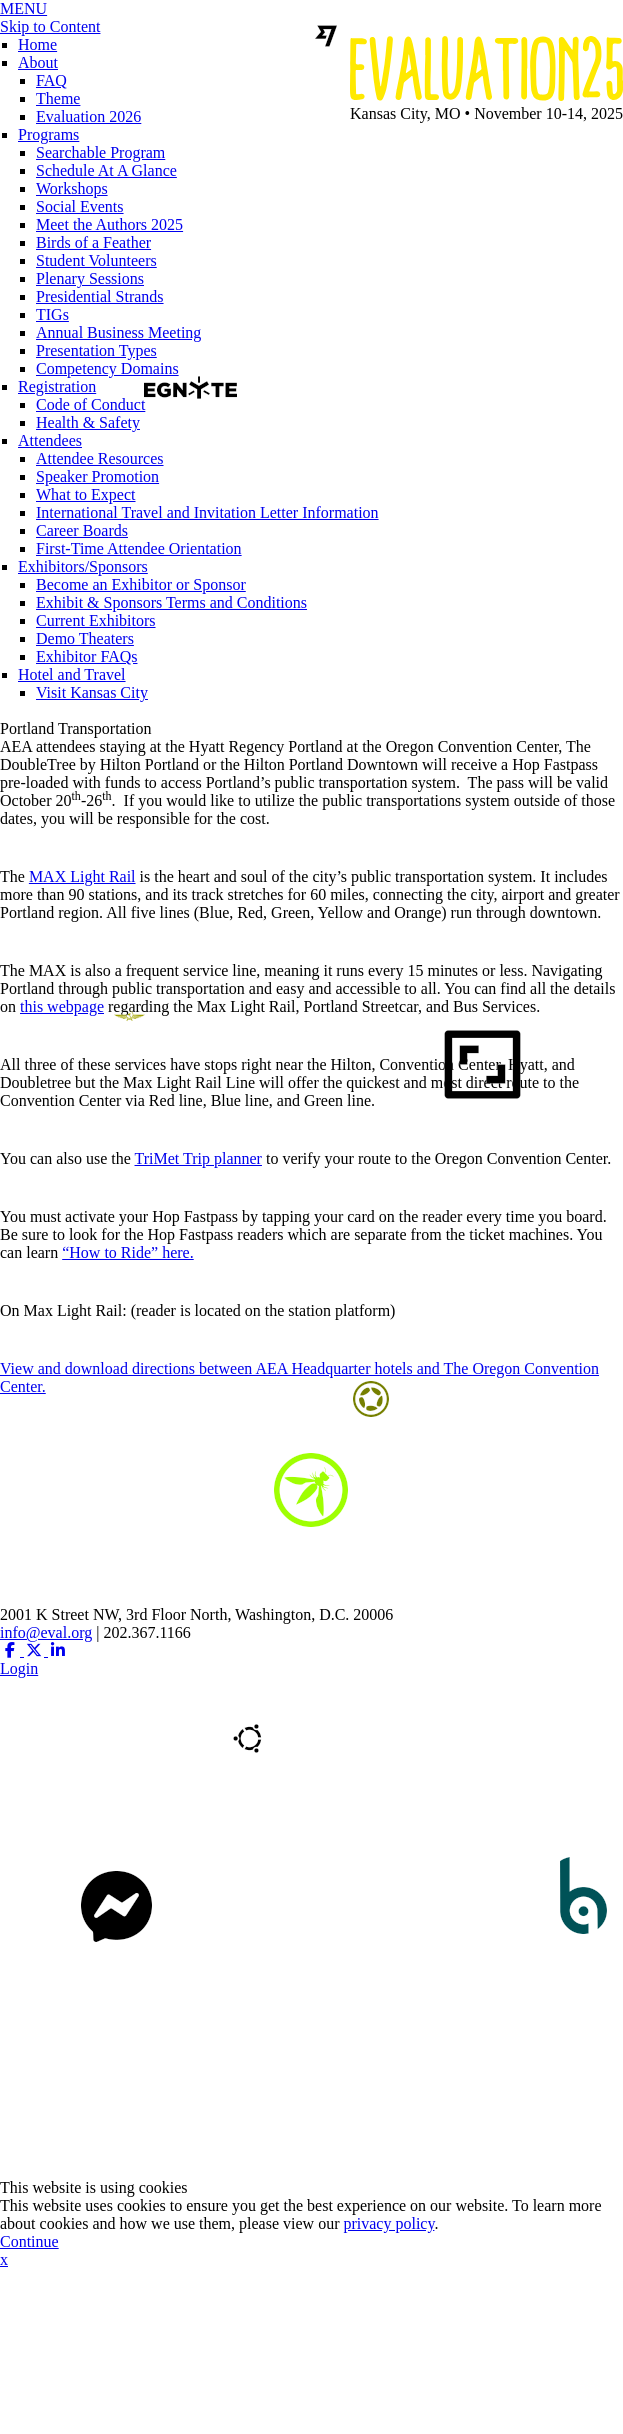  Describe the element at coordinates (482, 1064) in the screenshot. I see `adjust image or video aspect ratio` at that location.